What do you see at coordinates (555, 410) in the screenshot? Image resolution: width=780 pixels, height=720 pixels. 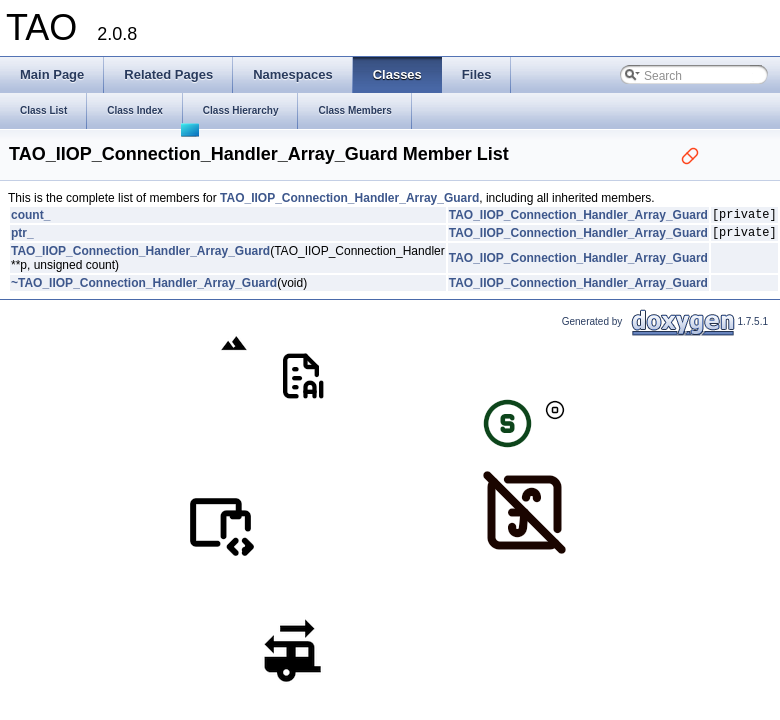 I see `stop playback or recording` at bounding box center [555, 410].